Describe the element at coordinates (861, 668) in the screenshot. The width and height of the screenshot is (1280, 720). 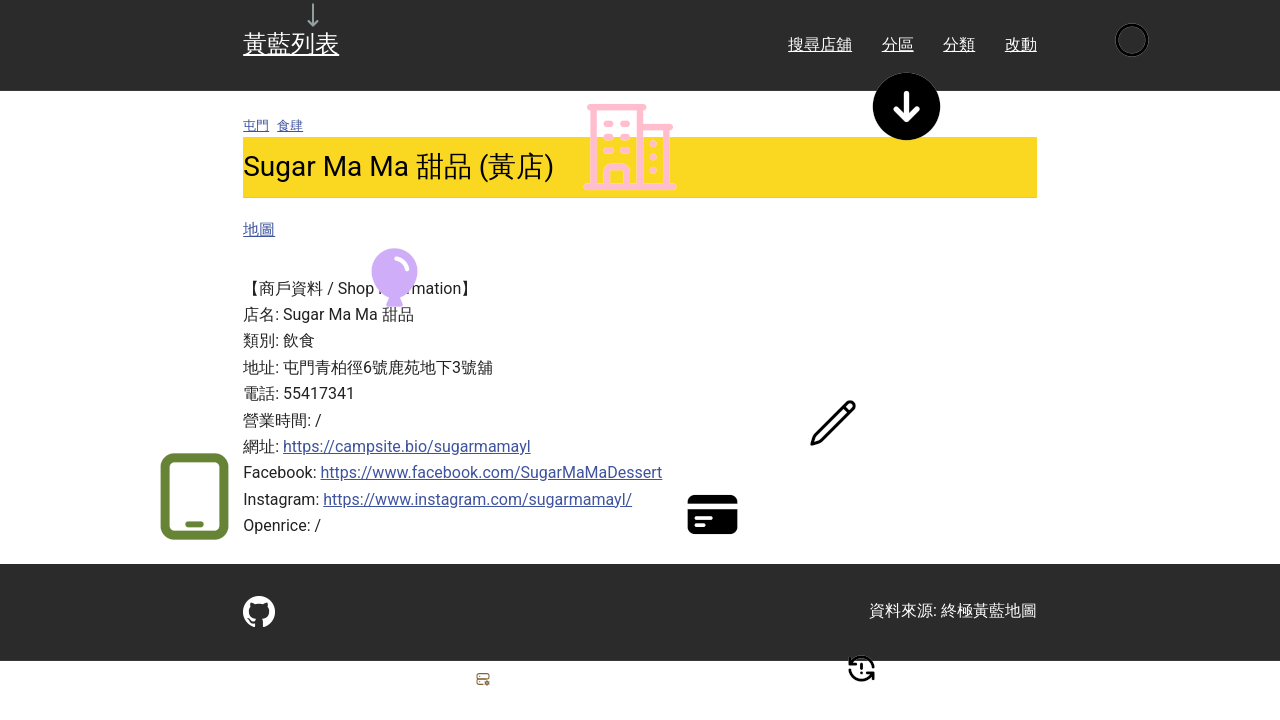
I see `refresh required with warning or alert` at that location.